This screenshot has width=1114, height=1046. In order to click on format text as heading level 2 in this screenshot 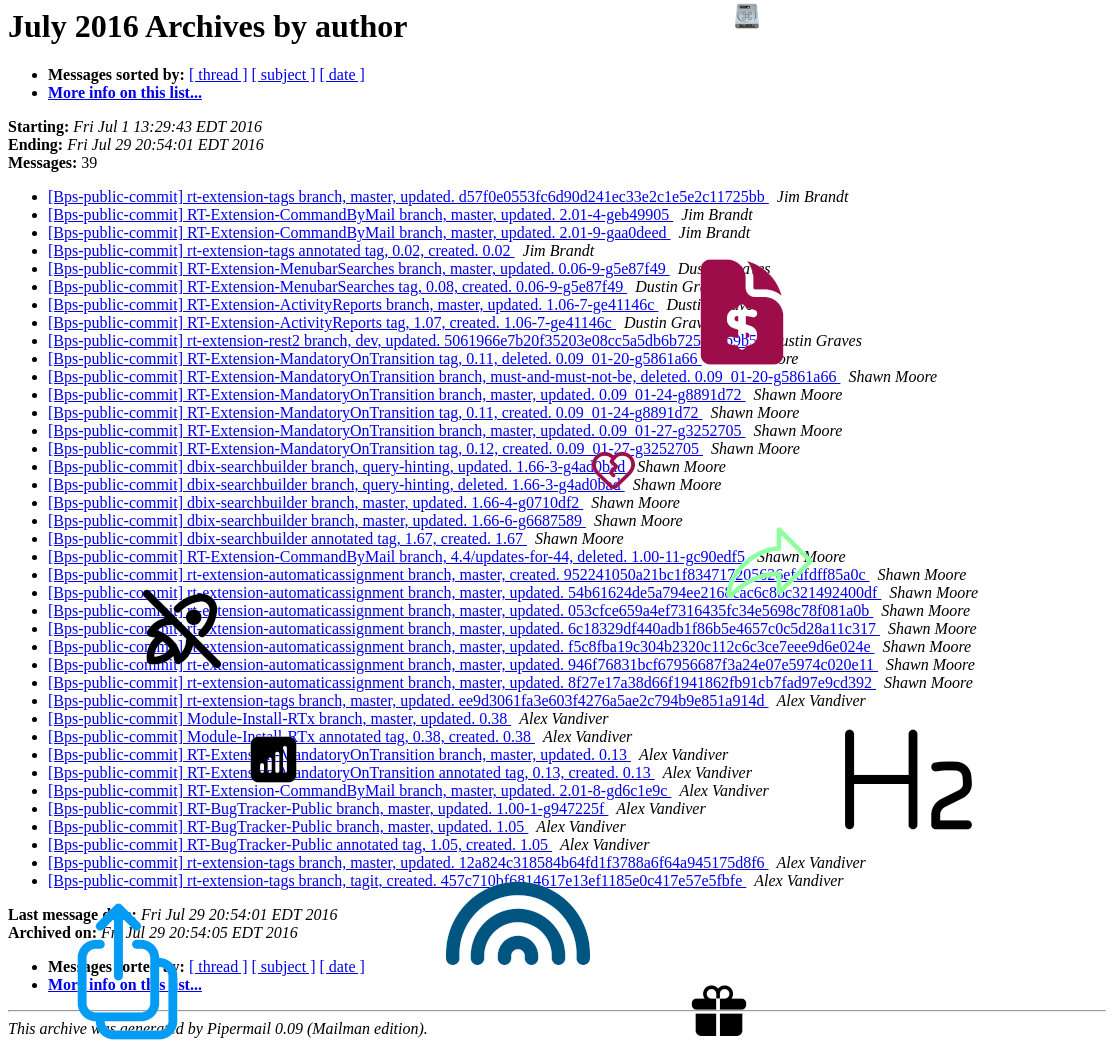, I will do `click(908, 779)`.